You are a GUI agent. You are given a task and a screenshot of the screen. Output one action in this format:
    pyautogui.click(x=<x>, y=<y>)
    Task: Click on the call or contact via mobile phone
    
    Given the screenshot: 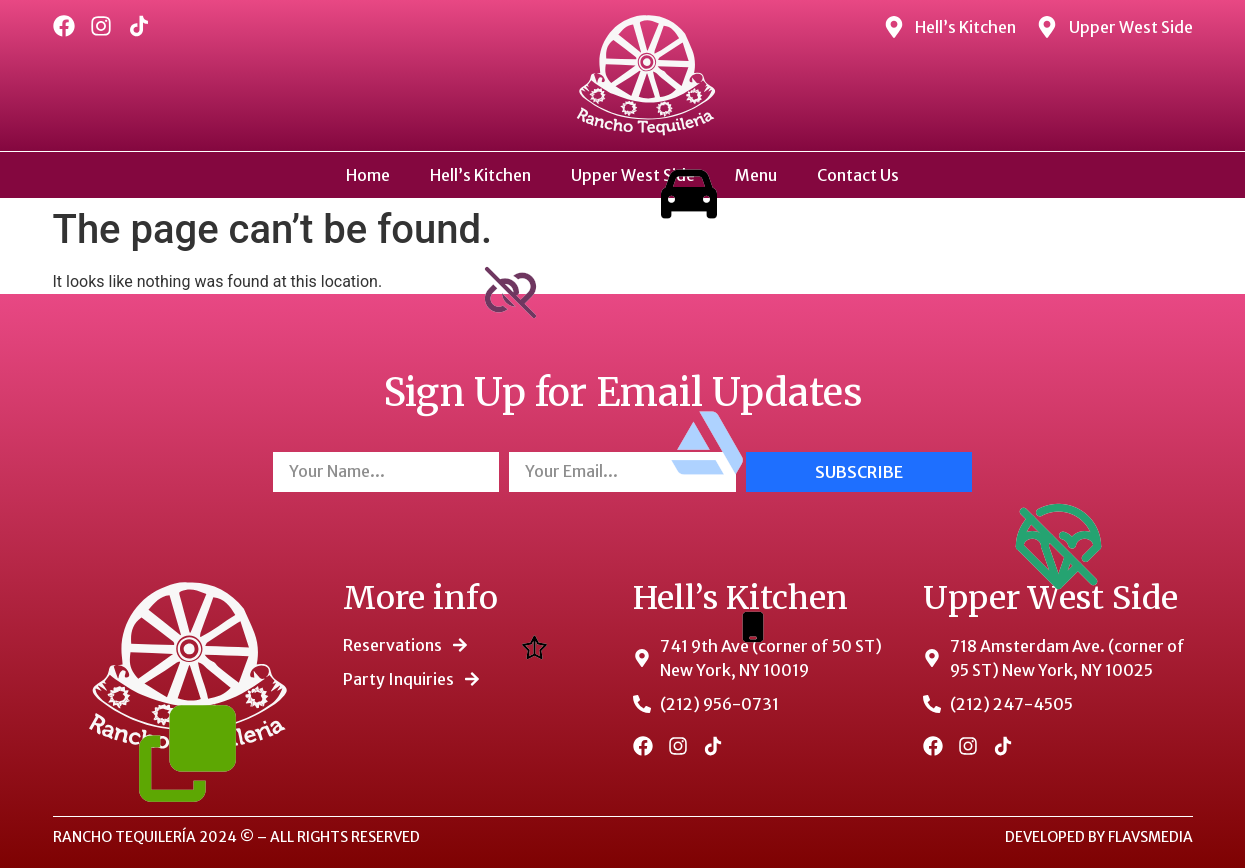 What is the action you would take?
    pyautogui.click(x=753, y=627)
    